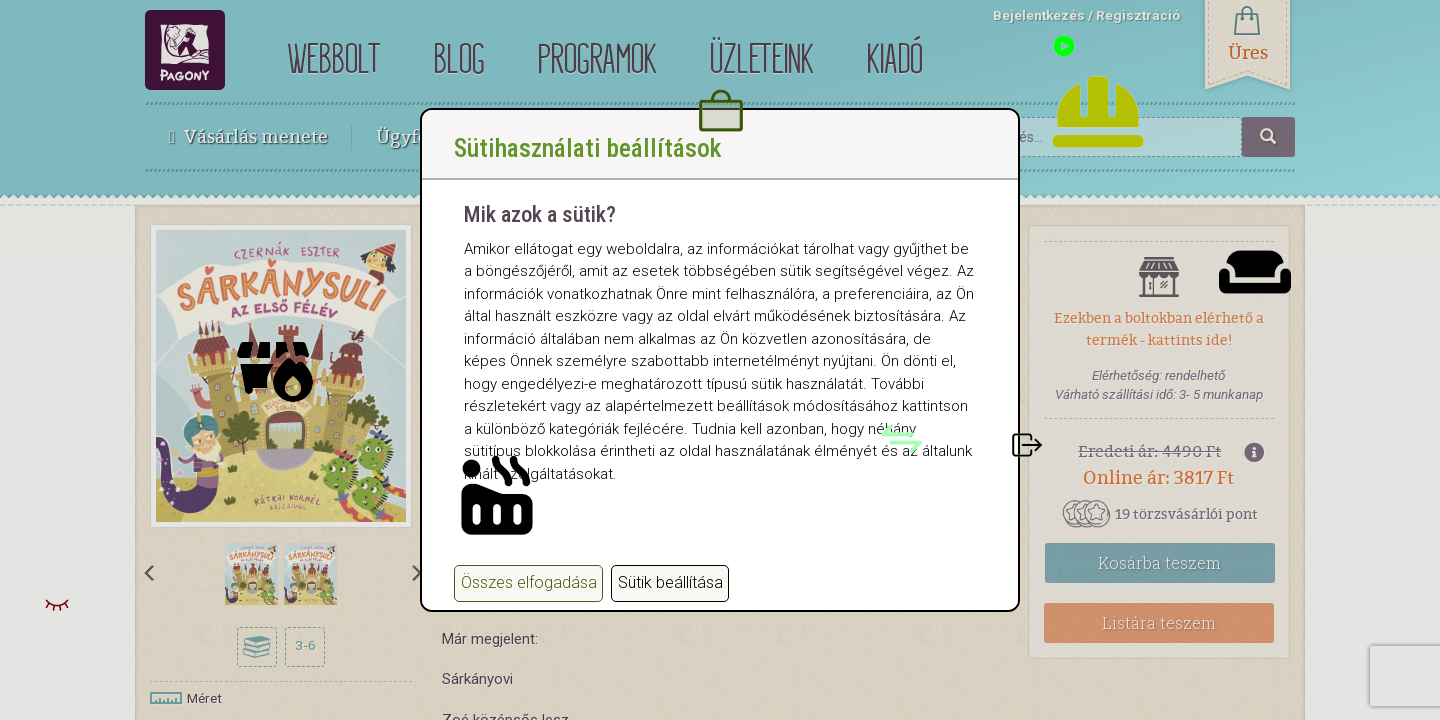 This screenshot has width=1440, height=720. Describe the element at coordinates (1027, 445) in the screenshot. I see `log out of your account` at that location.